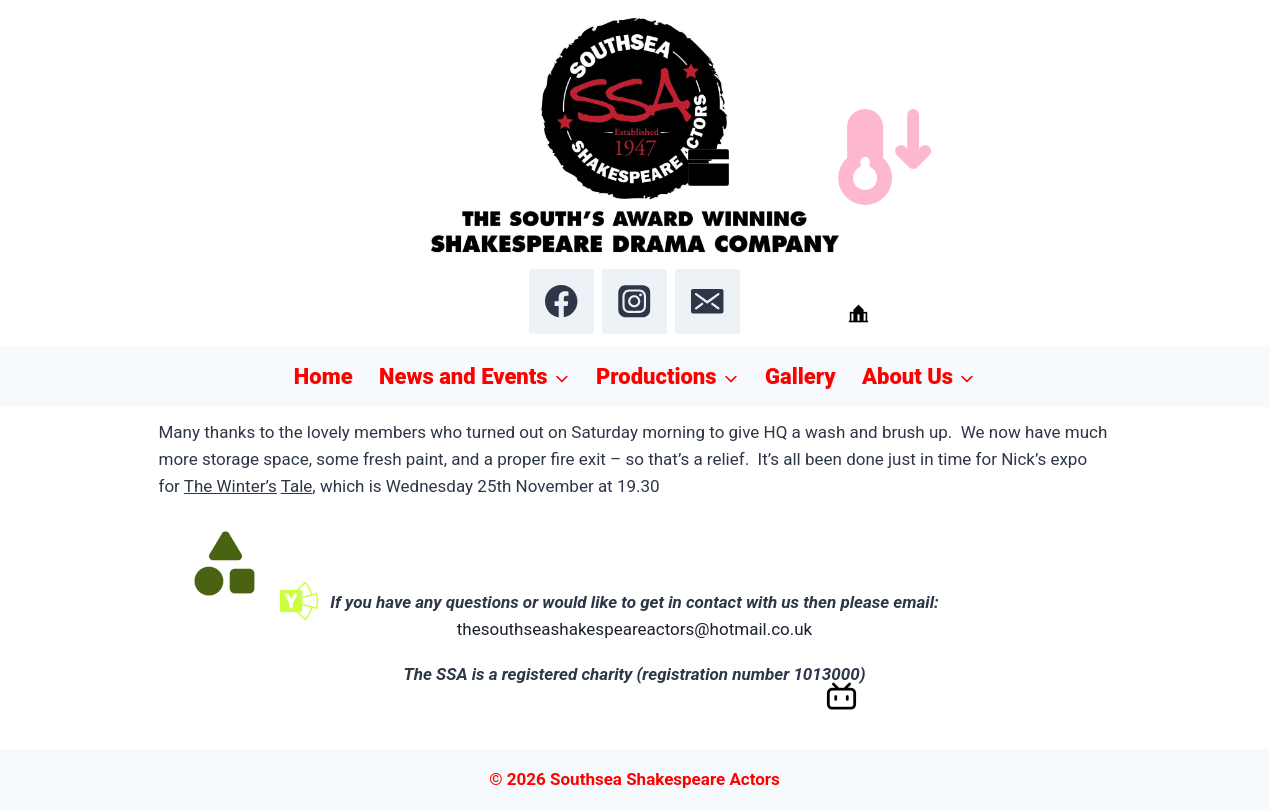 This screenshot has height=810, width=1269. I want to click on open Yammer enterprise social network, so click(299, 601).